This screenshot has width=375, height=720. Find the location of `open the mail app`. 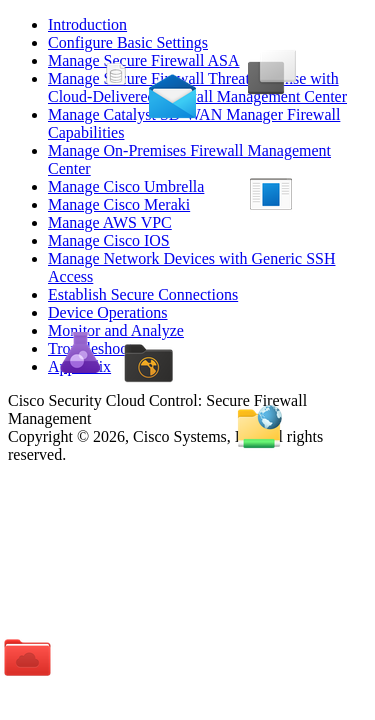

open the mail app is located at coordinates (172, 97).